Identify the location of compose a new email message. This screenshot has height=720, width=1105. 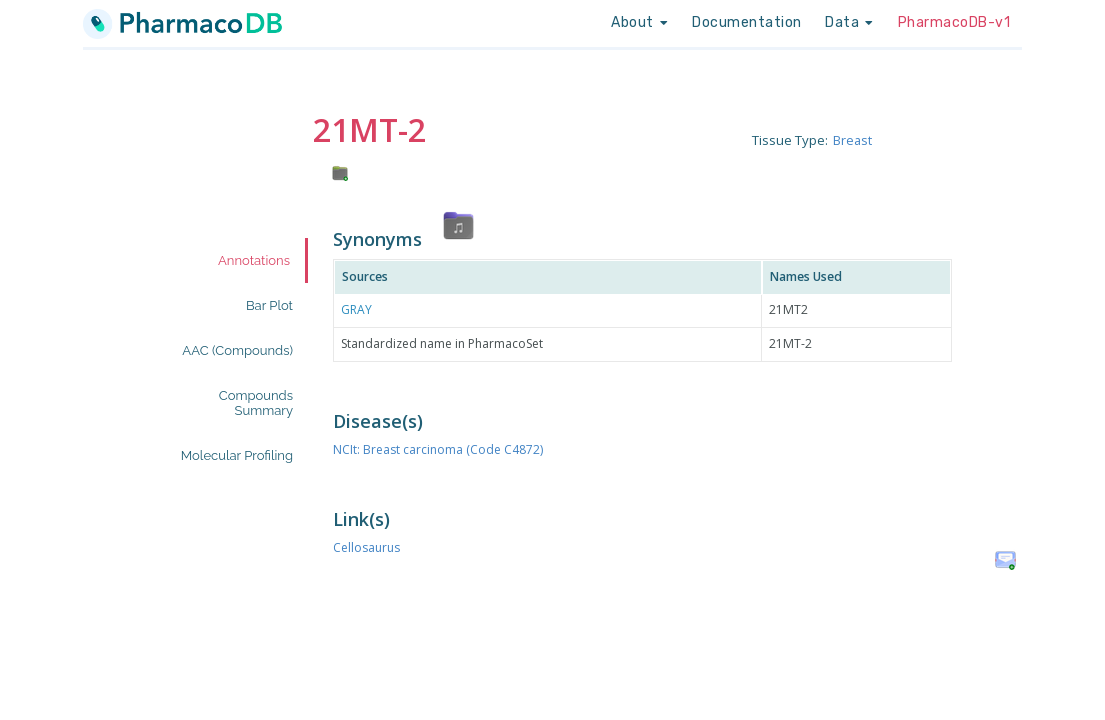
(1005, 559).